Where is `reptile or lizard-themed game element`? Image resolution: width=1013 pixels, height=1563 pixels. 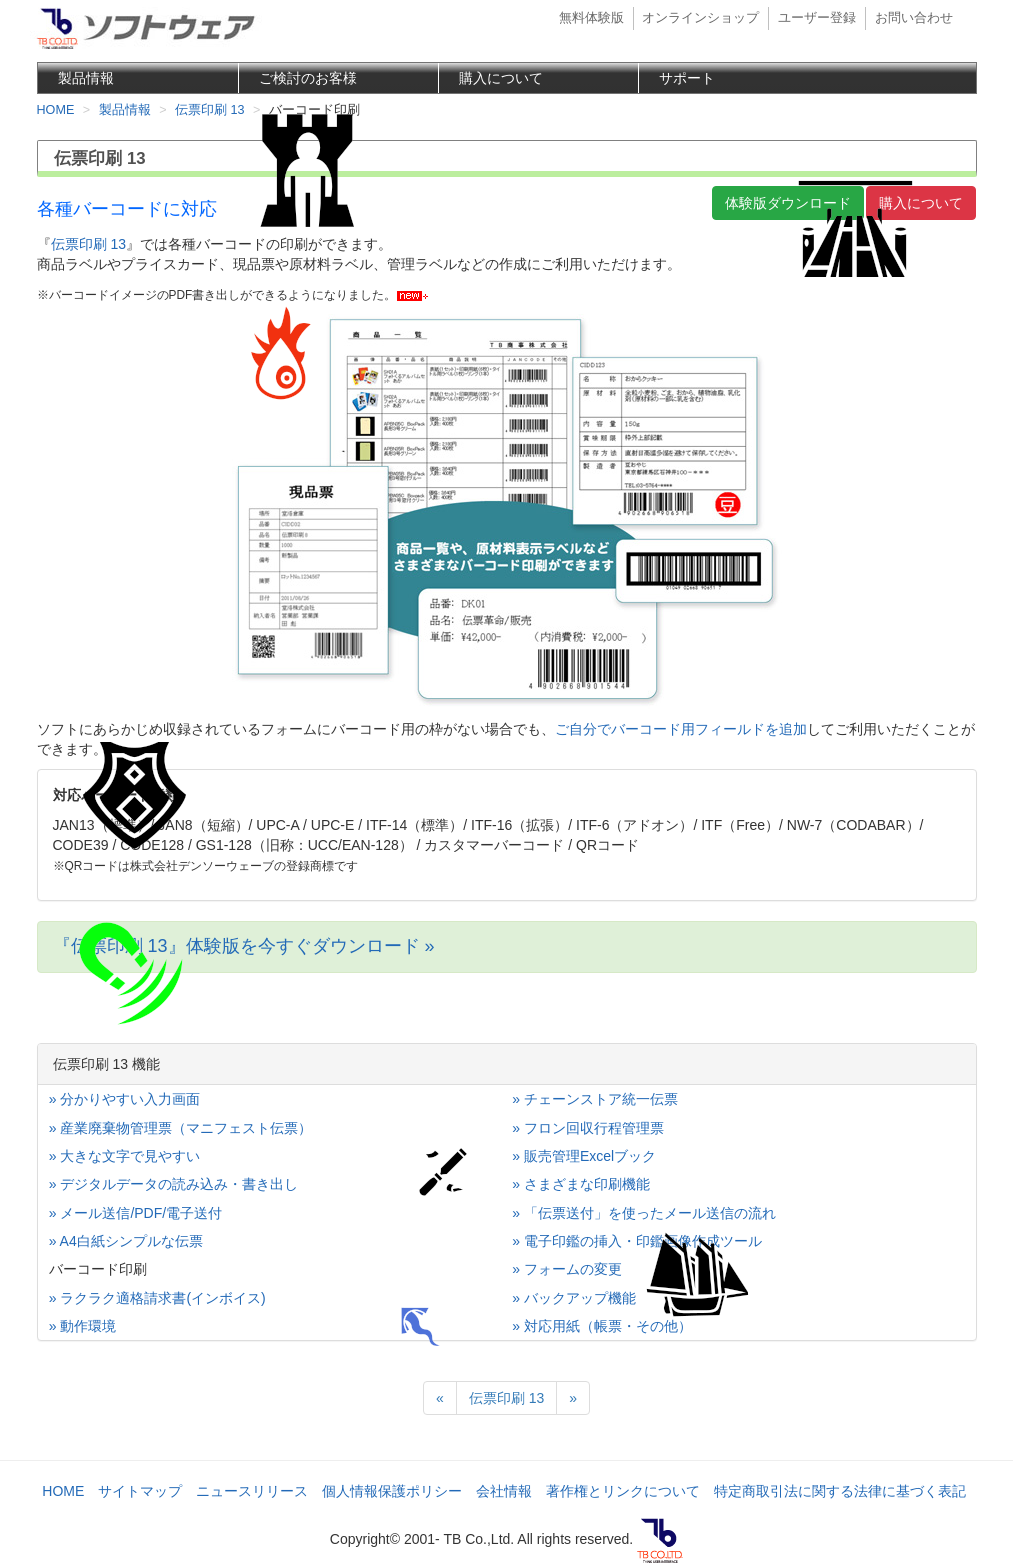
reptile or lizard-themed game element is located at coordinates (420, 1326).